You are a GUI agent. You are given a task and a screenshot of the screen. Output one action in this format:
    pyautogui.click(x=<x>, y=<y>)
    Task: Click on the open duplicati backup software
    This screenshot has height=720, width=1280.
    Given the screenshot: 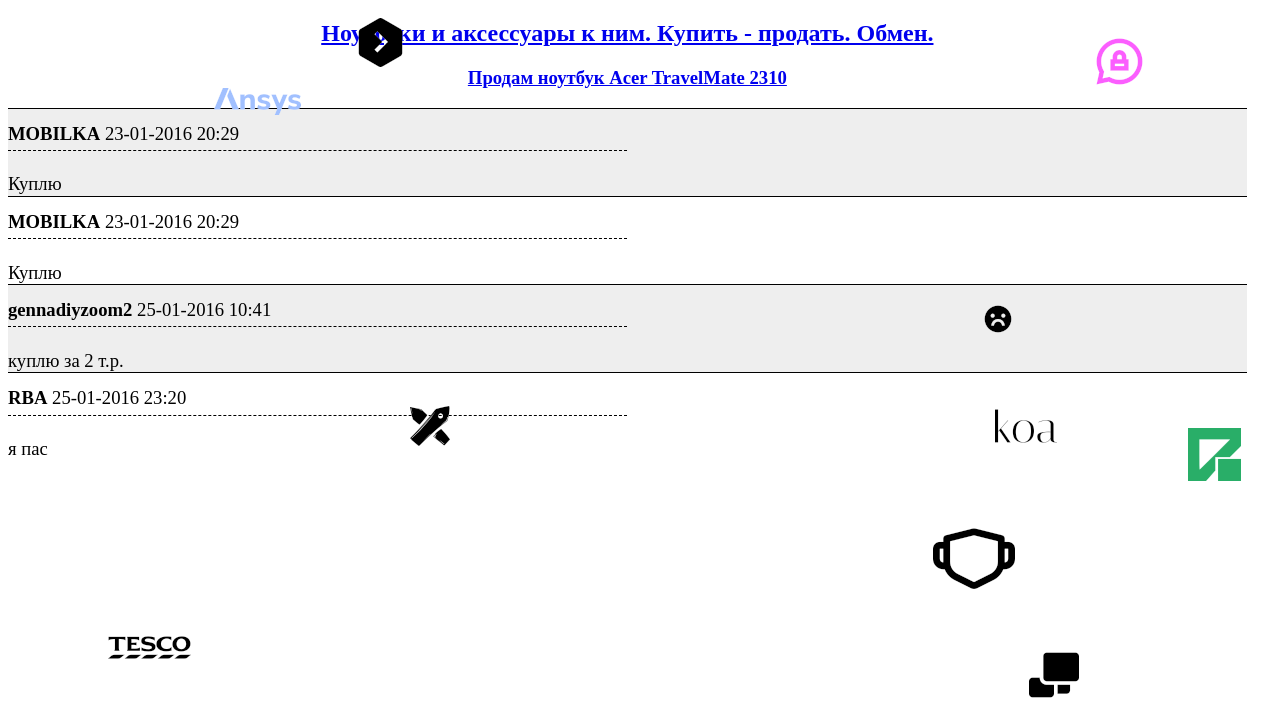 What is the action you would take?
    pyautogui.click(x=1054, y=675)
    